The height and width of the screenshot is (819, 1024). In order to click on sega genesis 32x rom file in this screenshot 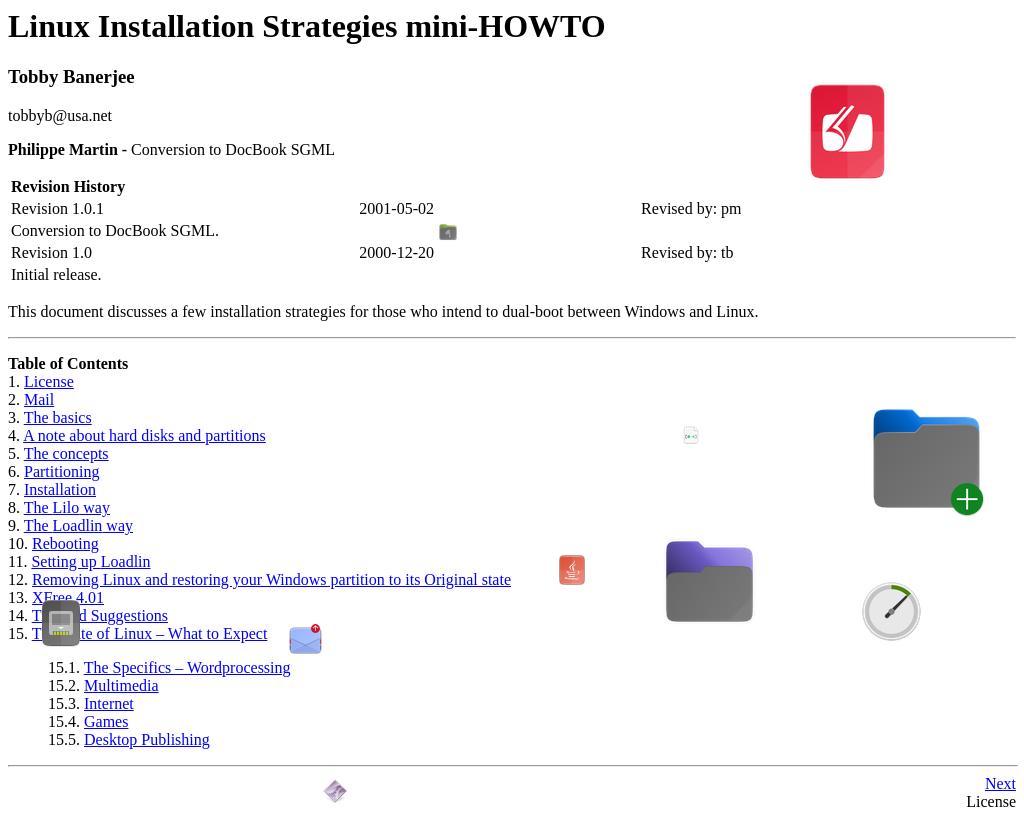, I will do `click(61, 623)`.